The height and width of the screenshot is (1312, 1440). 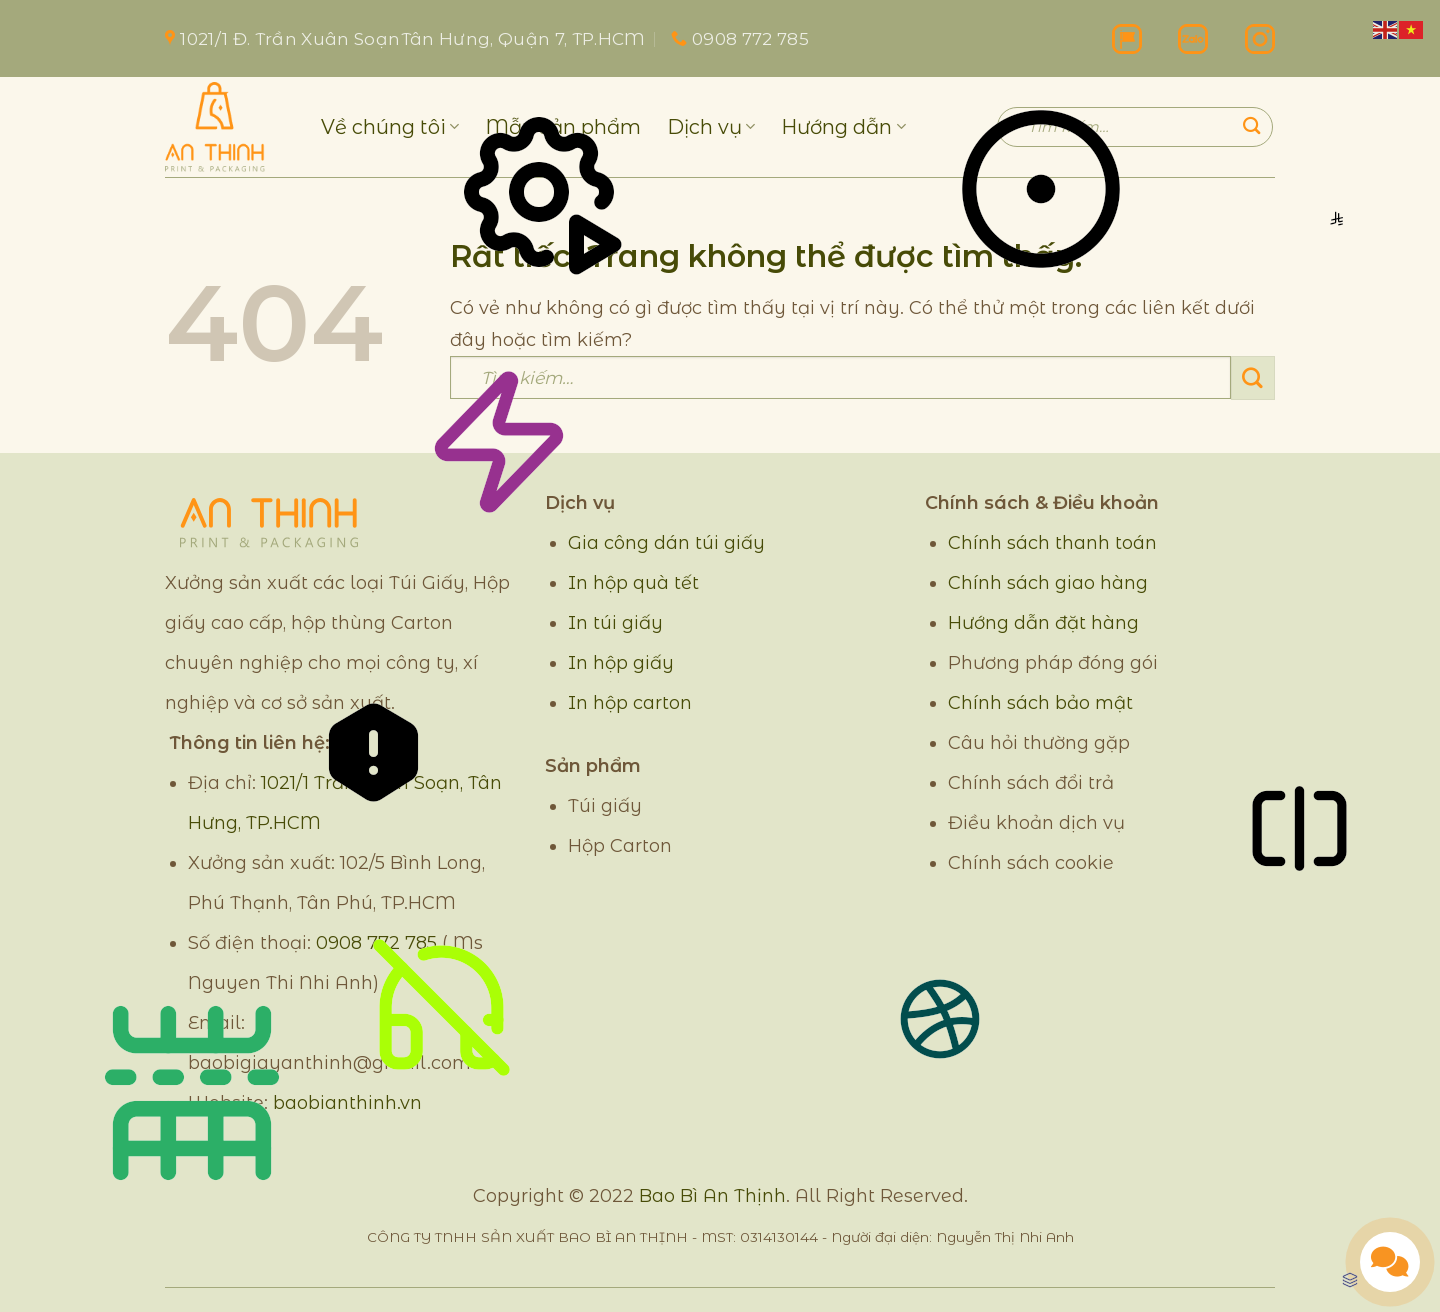 What do you see at coordinates (373, 752) in the screenshot?
I see `indicates a warning or alert status` at bounding box center [373, 752].